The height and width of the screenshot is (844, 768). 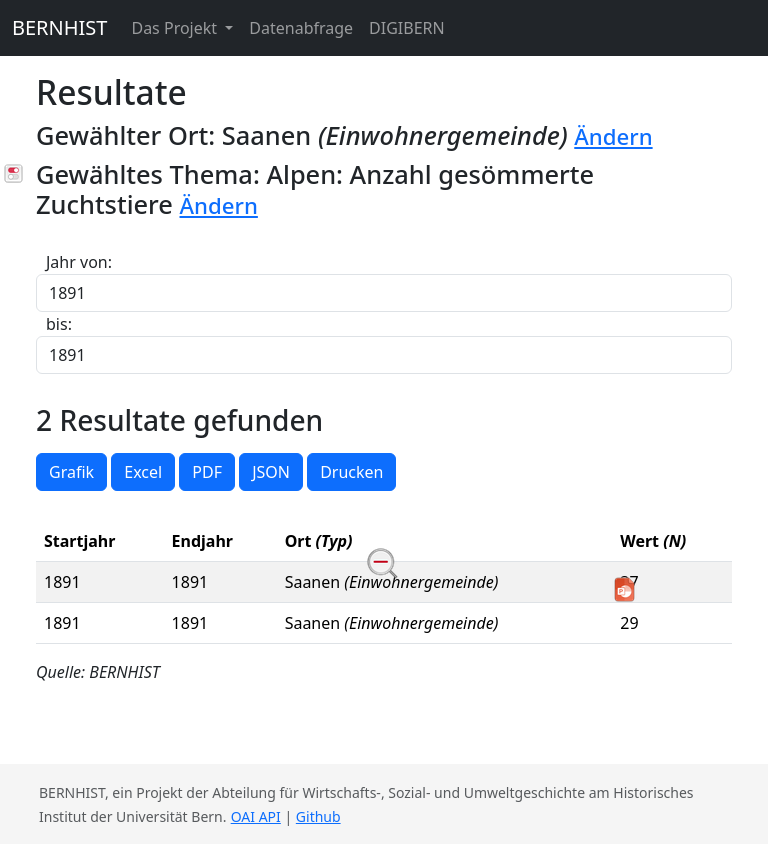 I want to click on zoom out of the current view, so click(x=382, y=563).